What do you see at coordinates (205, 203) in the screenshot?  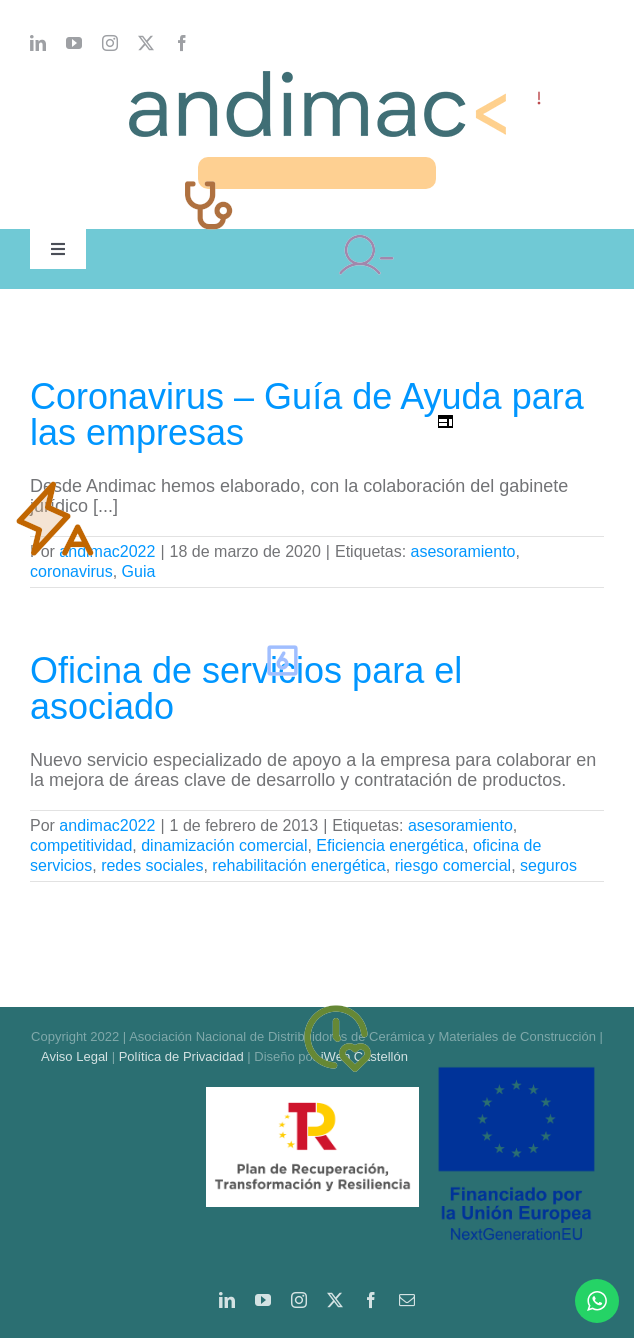 I see `access health or medical features` at bounding box center [205, 203].